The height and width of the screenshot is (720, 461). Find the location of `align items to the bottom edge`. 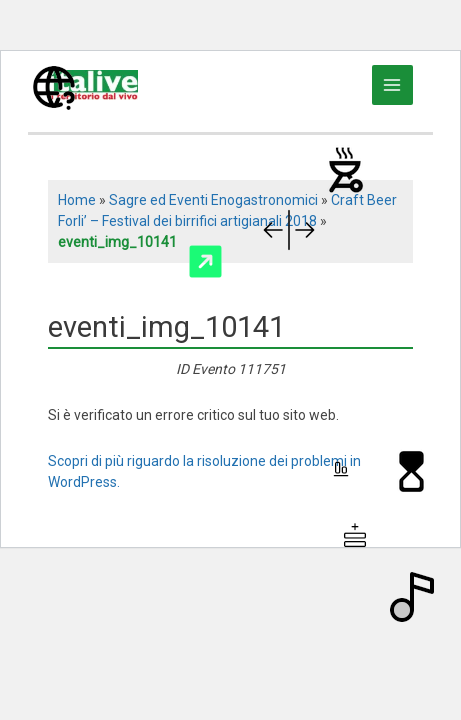

align items to the bottom edge is located at coordinates (341, 469).